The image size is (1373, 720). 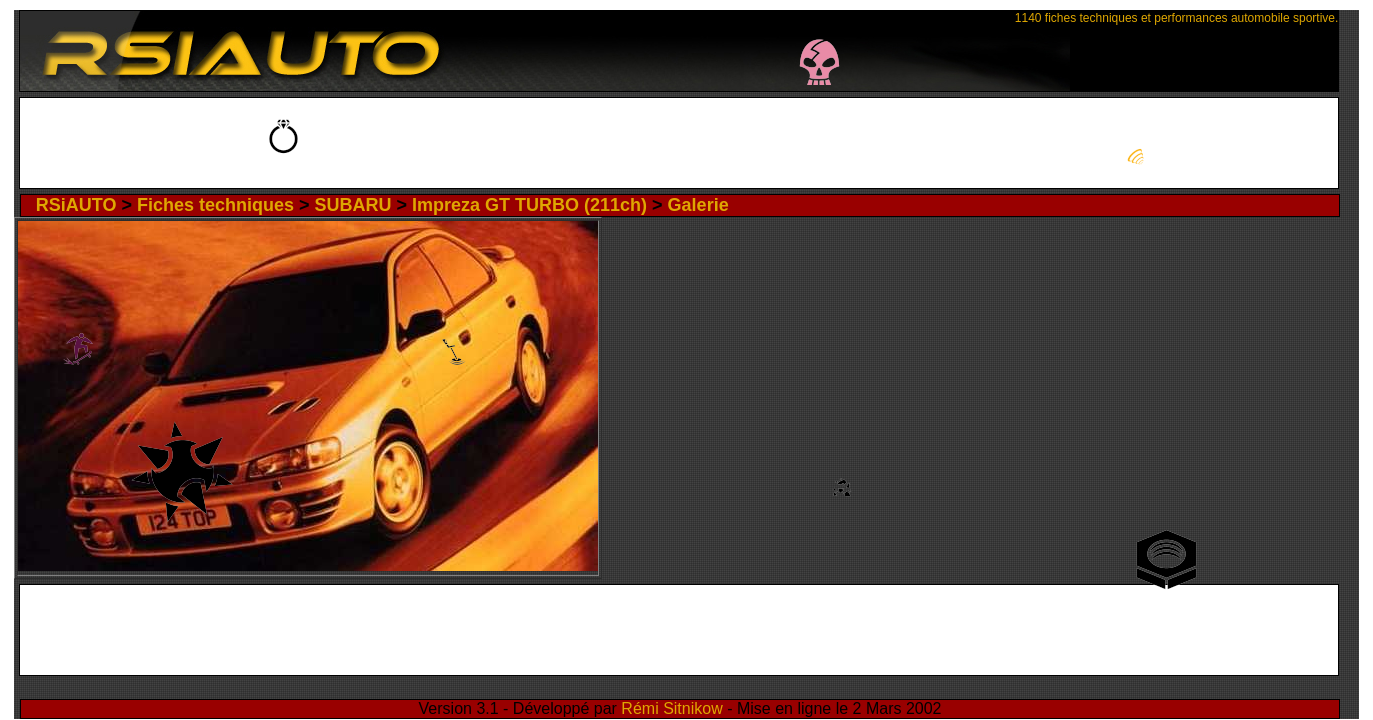 I want to click on metal detector tool or feature, so click(x=454, y=352).